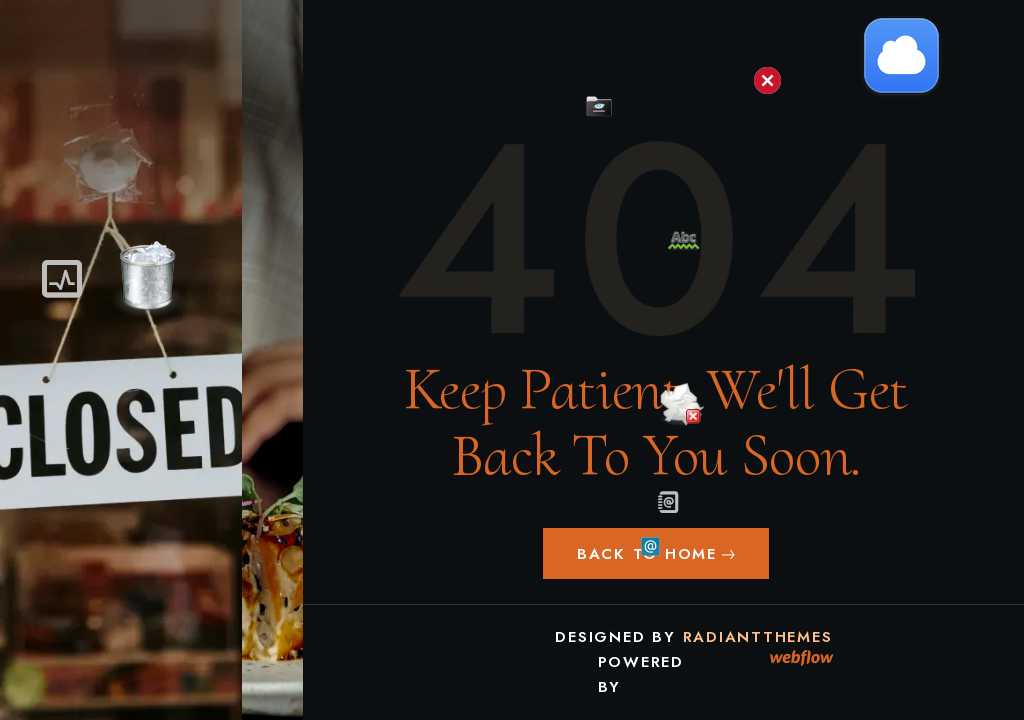 This screenshot has height=720, width=1024. Describe the element at coordinates (650, 546) in the screenshot. I see `access online accounts settings` at that location.